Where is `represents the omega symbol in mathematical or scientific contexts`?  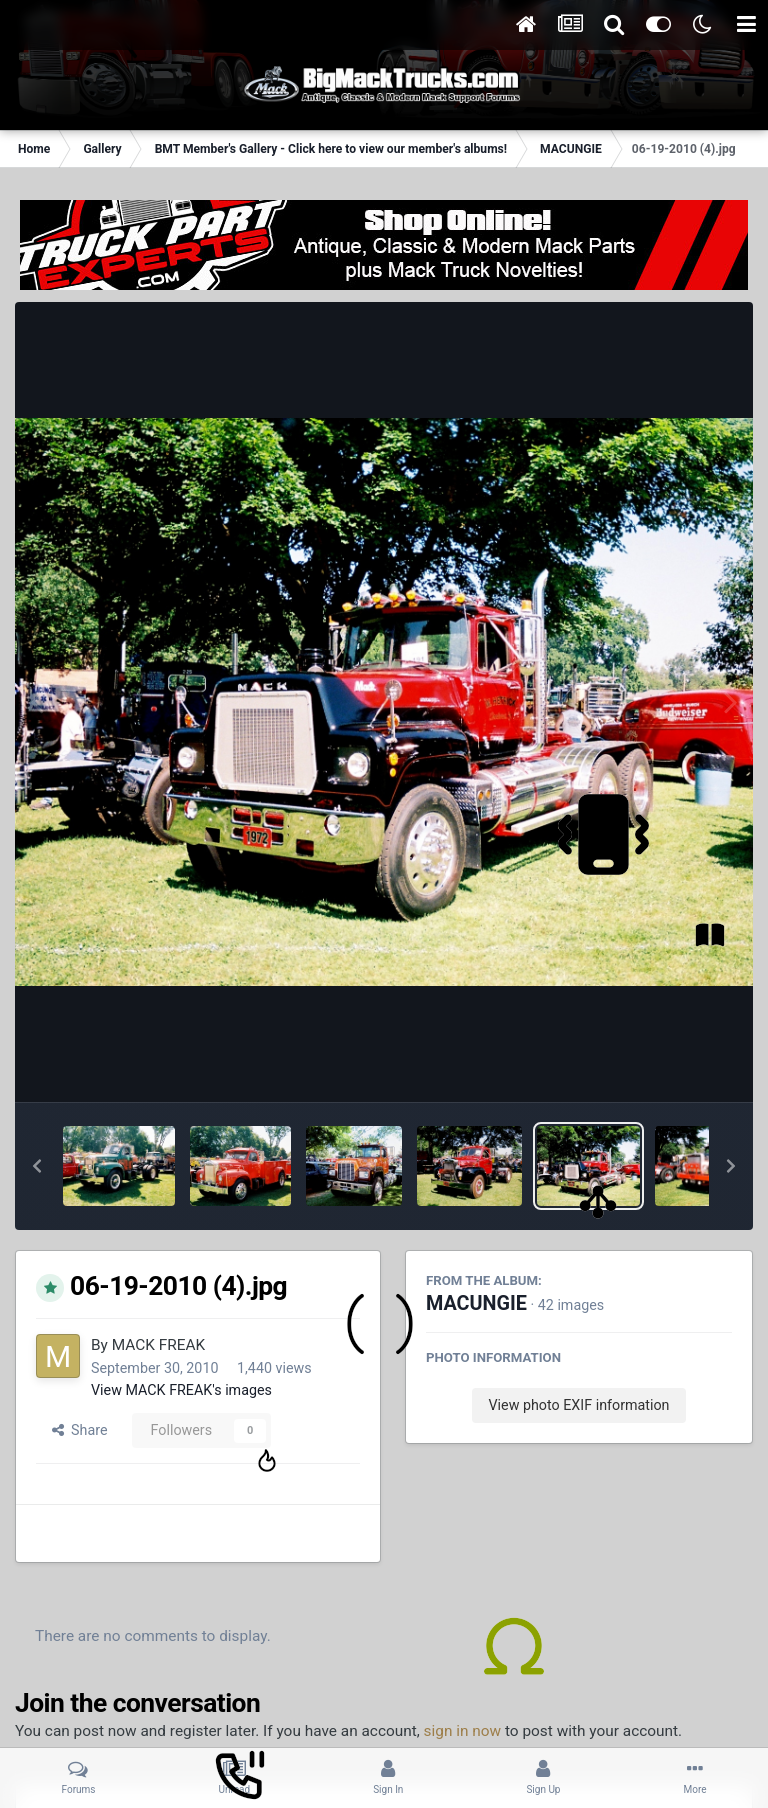
represents the omega symbol in mathematical or scientific contexts is located at coordinates (514, 1648).